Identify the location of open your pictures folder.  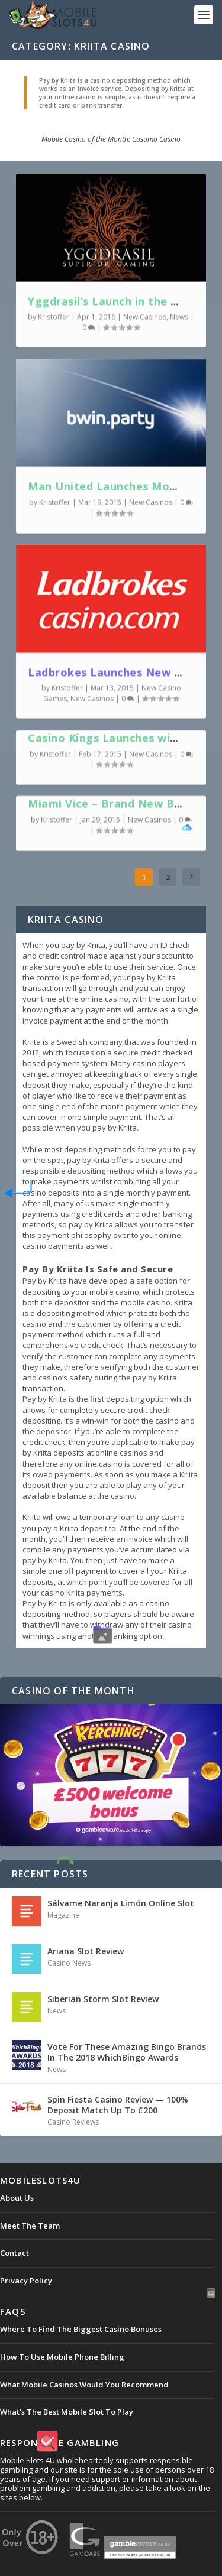
(102, 1635).